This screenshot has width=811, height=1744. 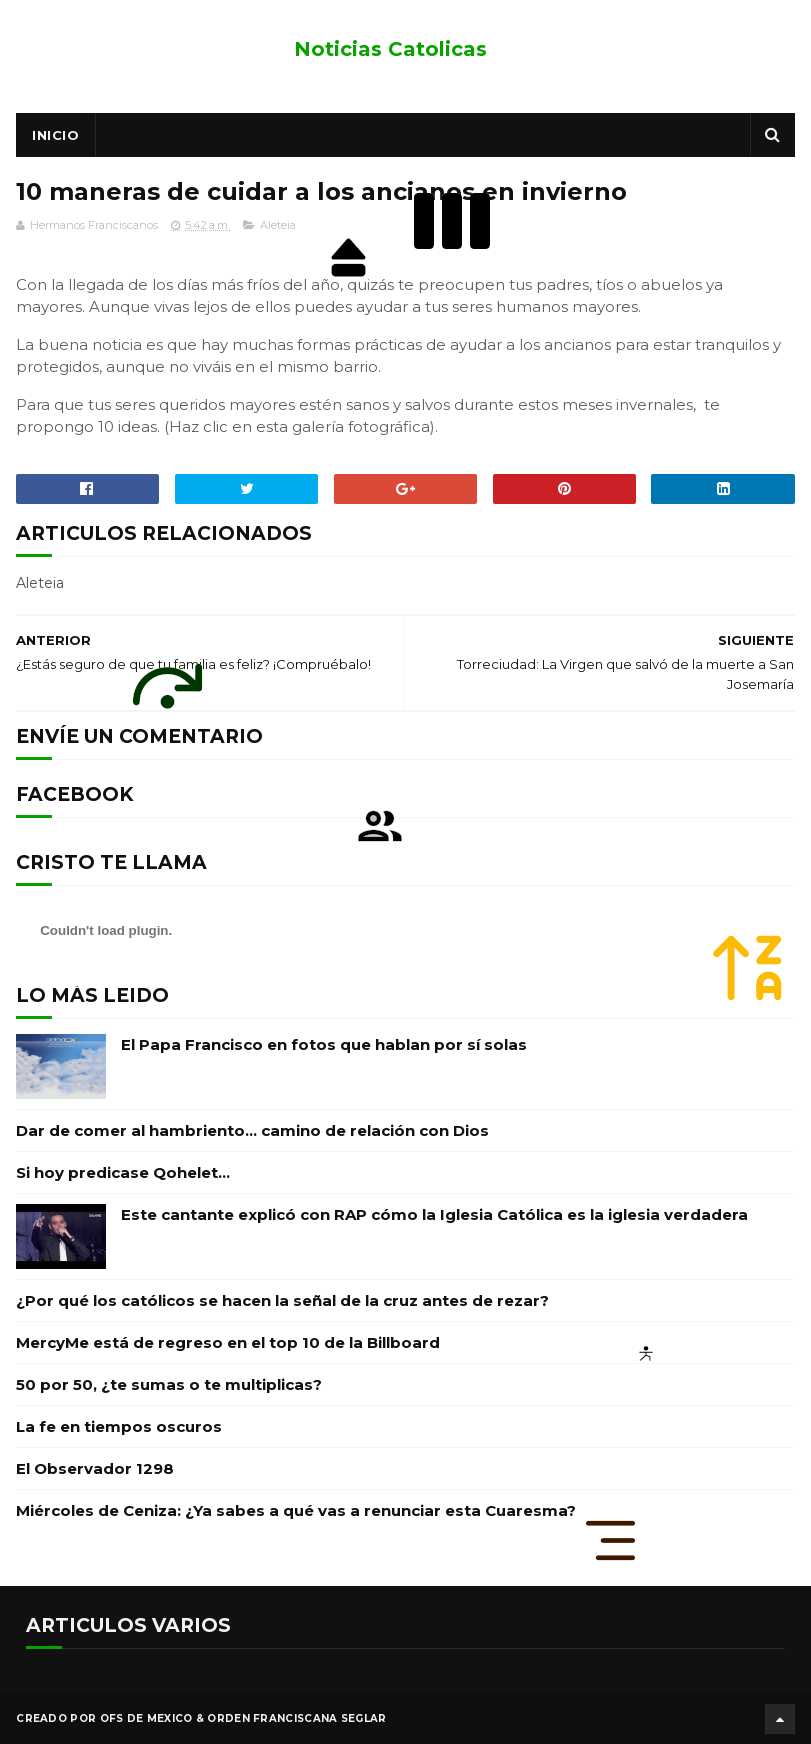 I want to click on view group members, so click(x=380, y=826).